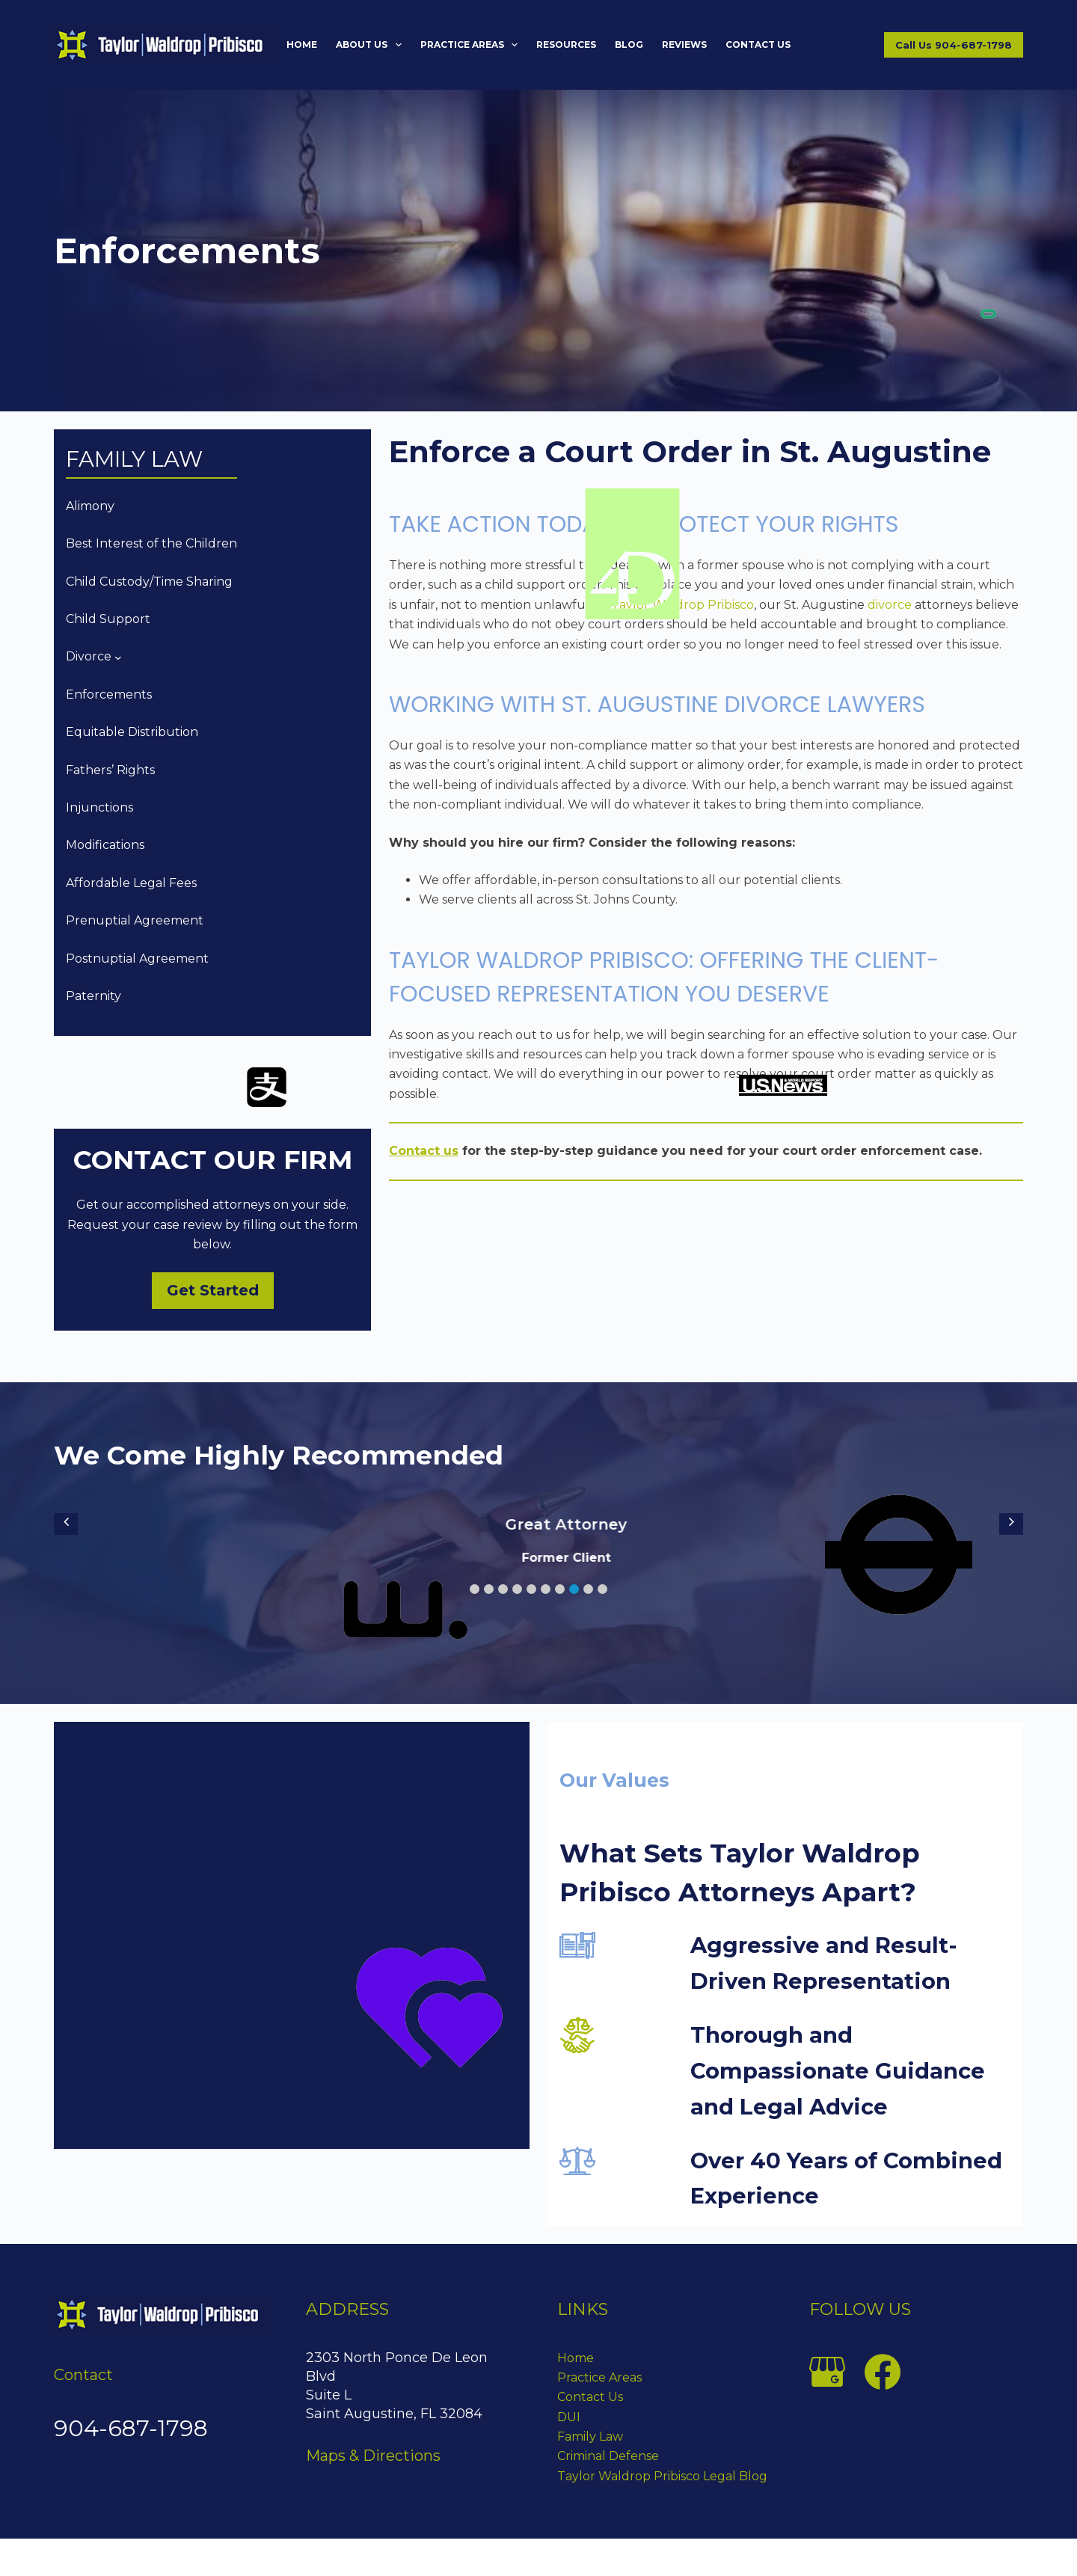  I want to click on 4D software logo, so click(632, 553).